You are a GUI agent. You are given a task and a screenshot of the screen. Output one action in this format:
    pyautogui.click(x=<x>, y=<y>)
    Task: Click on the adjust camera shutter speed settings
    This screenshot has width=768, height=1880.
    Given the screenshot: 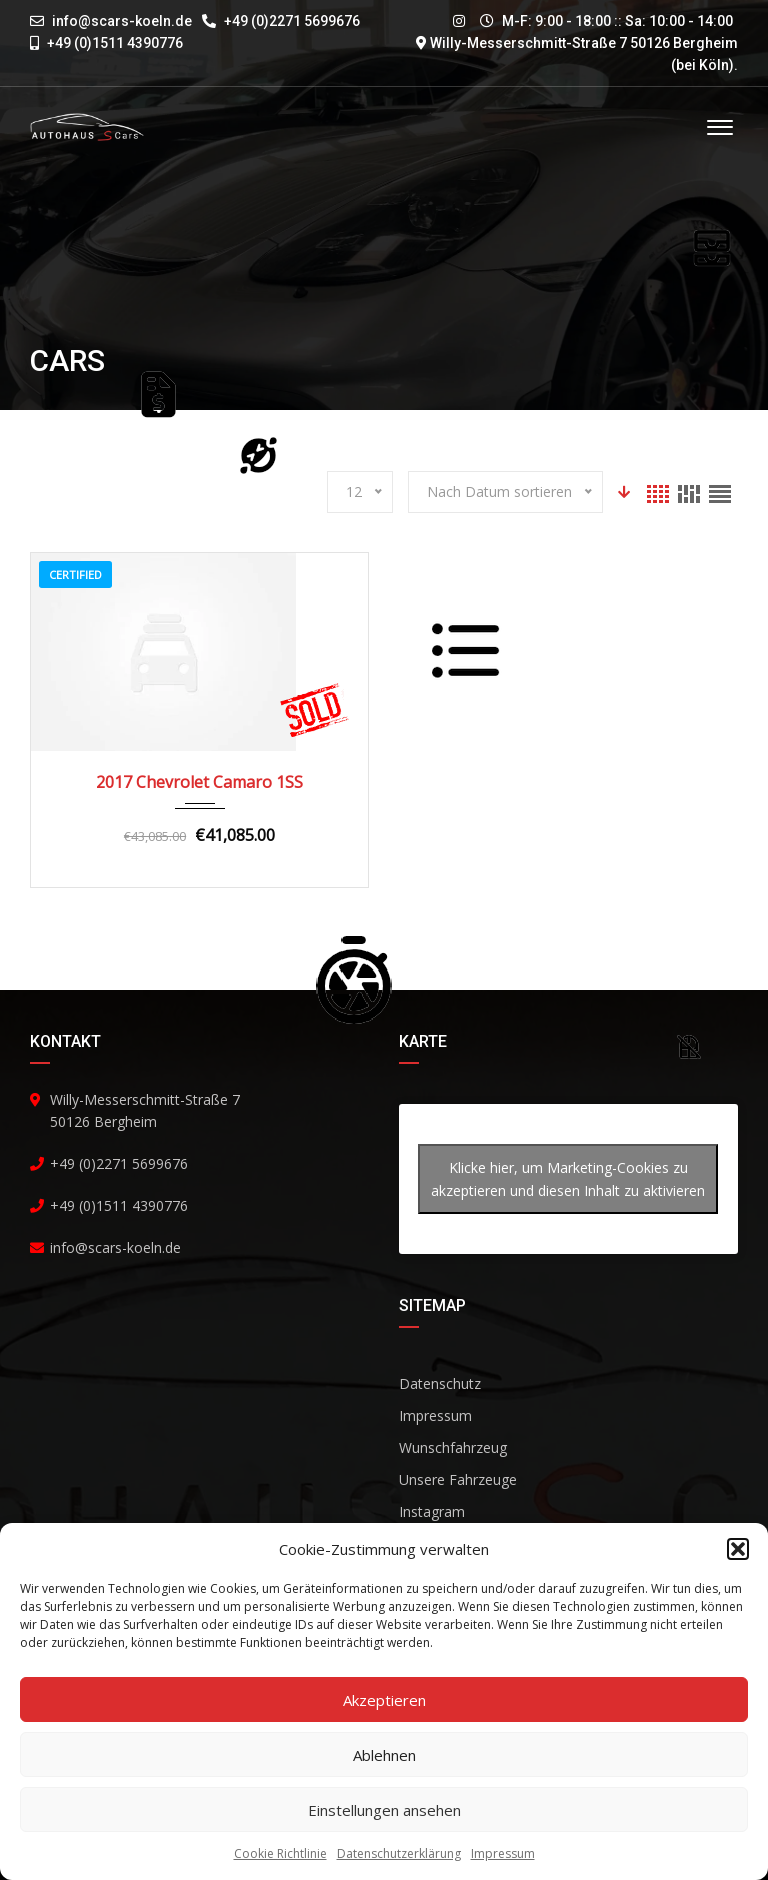 What is the action you would take?
    pyautogui.click(x=354, y=982)
    